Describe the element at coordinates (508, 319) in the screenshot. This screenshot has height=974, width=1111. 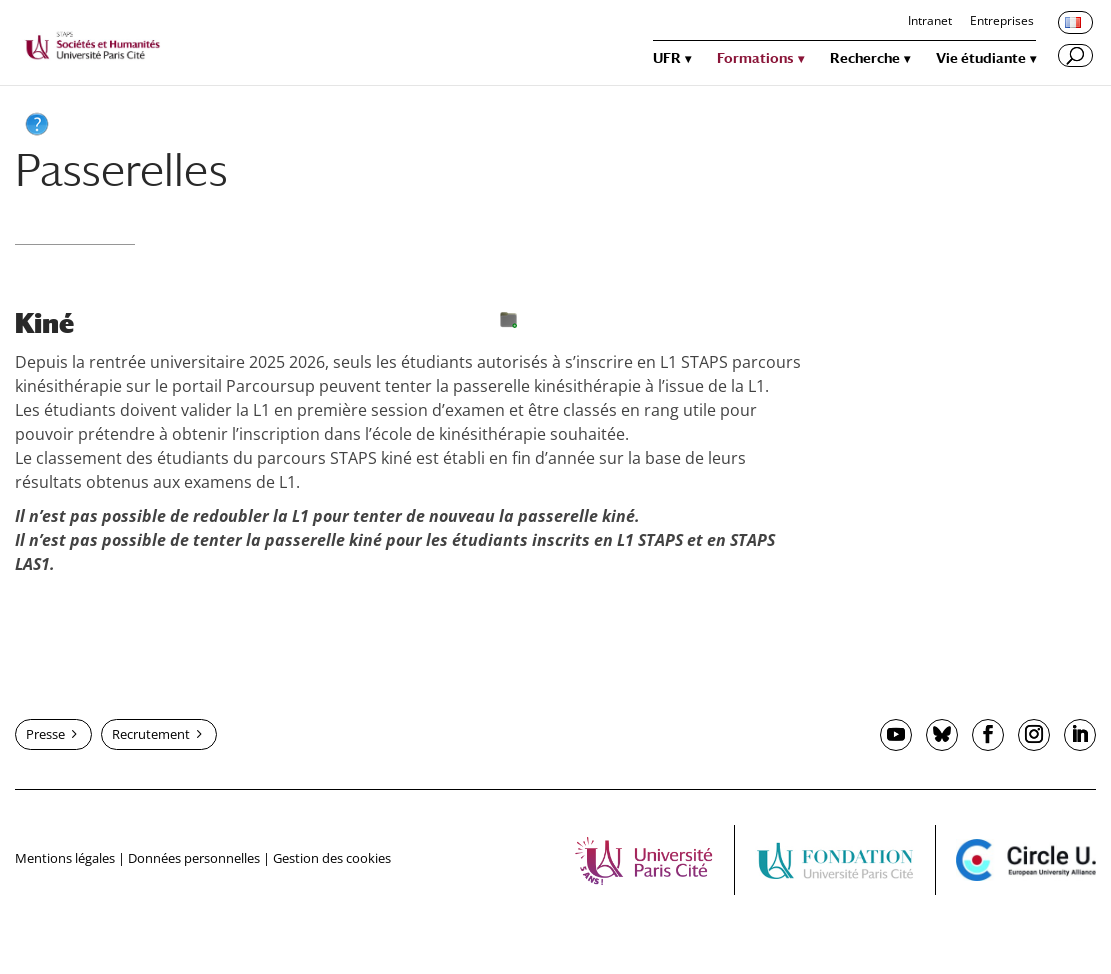
I see `create a new folder` at that location.